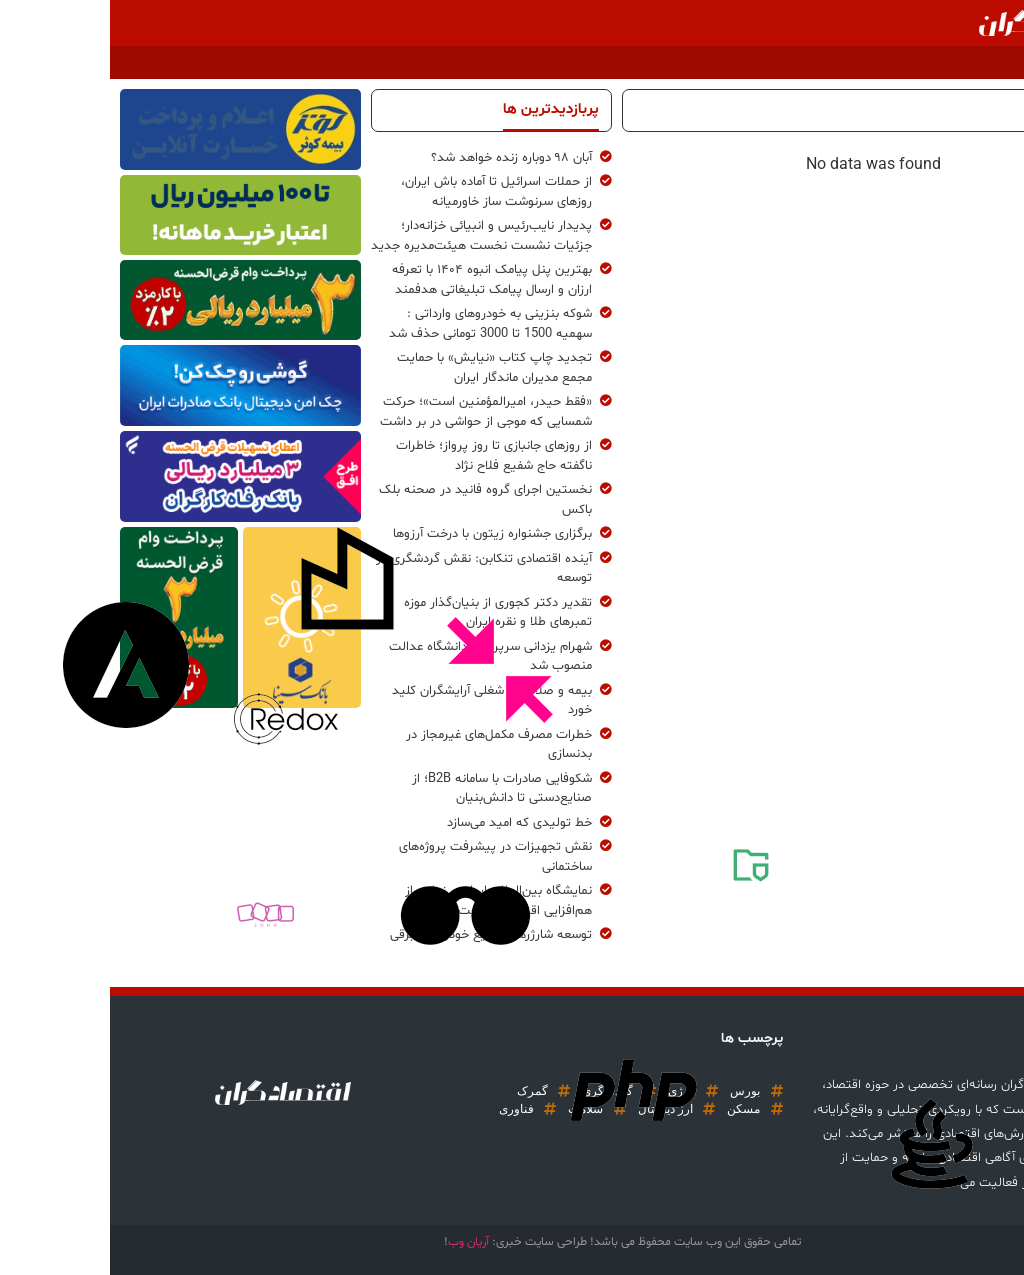 Image resolution: width=1024 pixels, height=1275 pixels. Describe the element at coordinates (265, 914) in the screenshot. I see `open zoho app or service` at that location.